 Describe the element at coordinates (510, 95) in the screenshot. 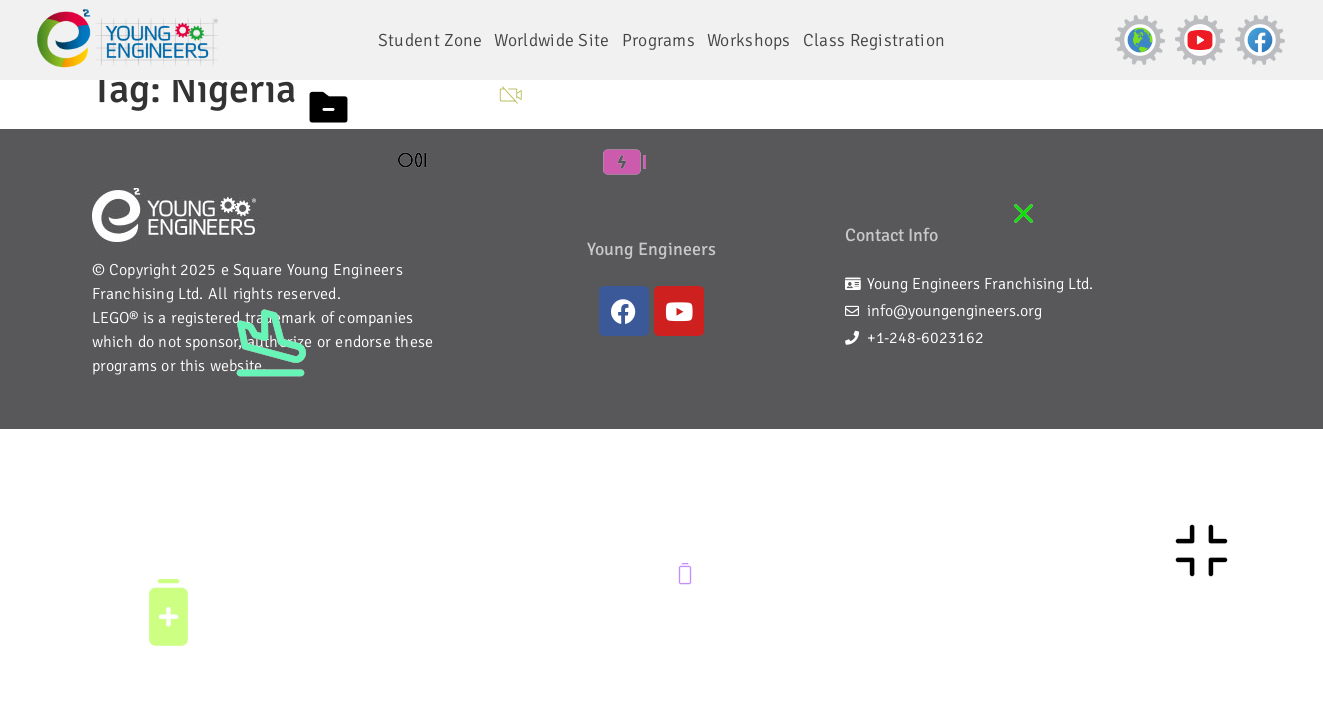

I see `turn off camera or disable video` at that location.